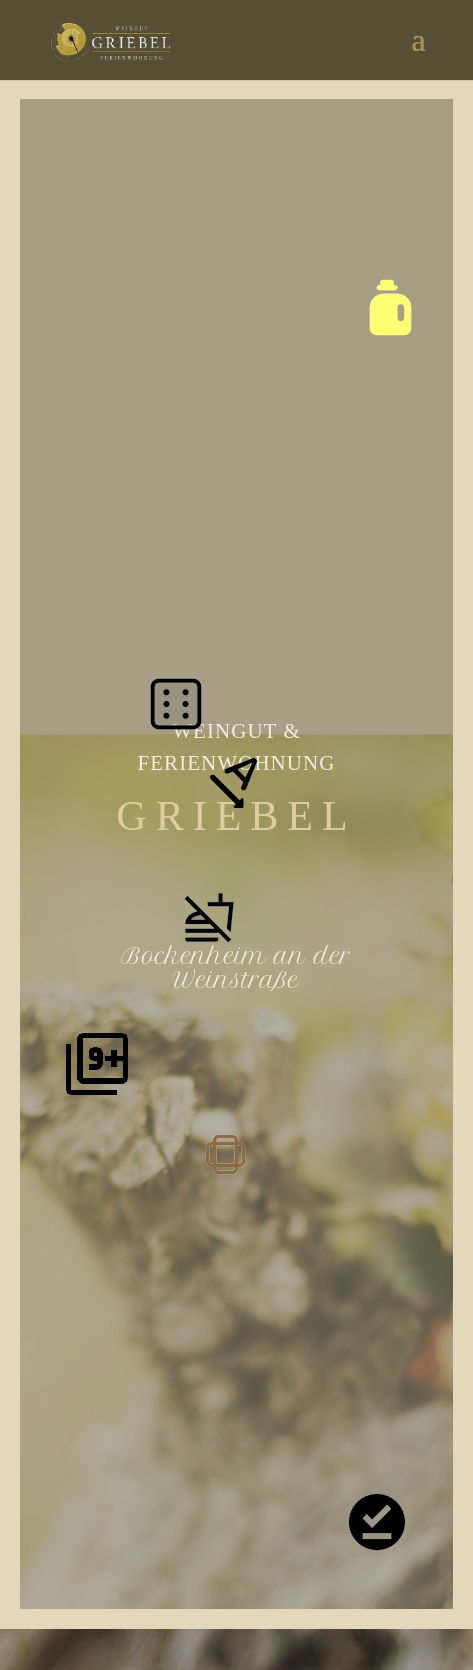 This screenshot has width=473, height=1670. I want to click on rotate text at a downward angle, so click(235, 782).